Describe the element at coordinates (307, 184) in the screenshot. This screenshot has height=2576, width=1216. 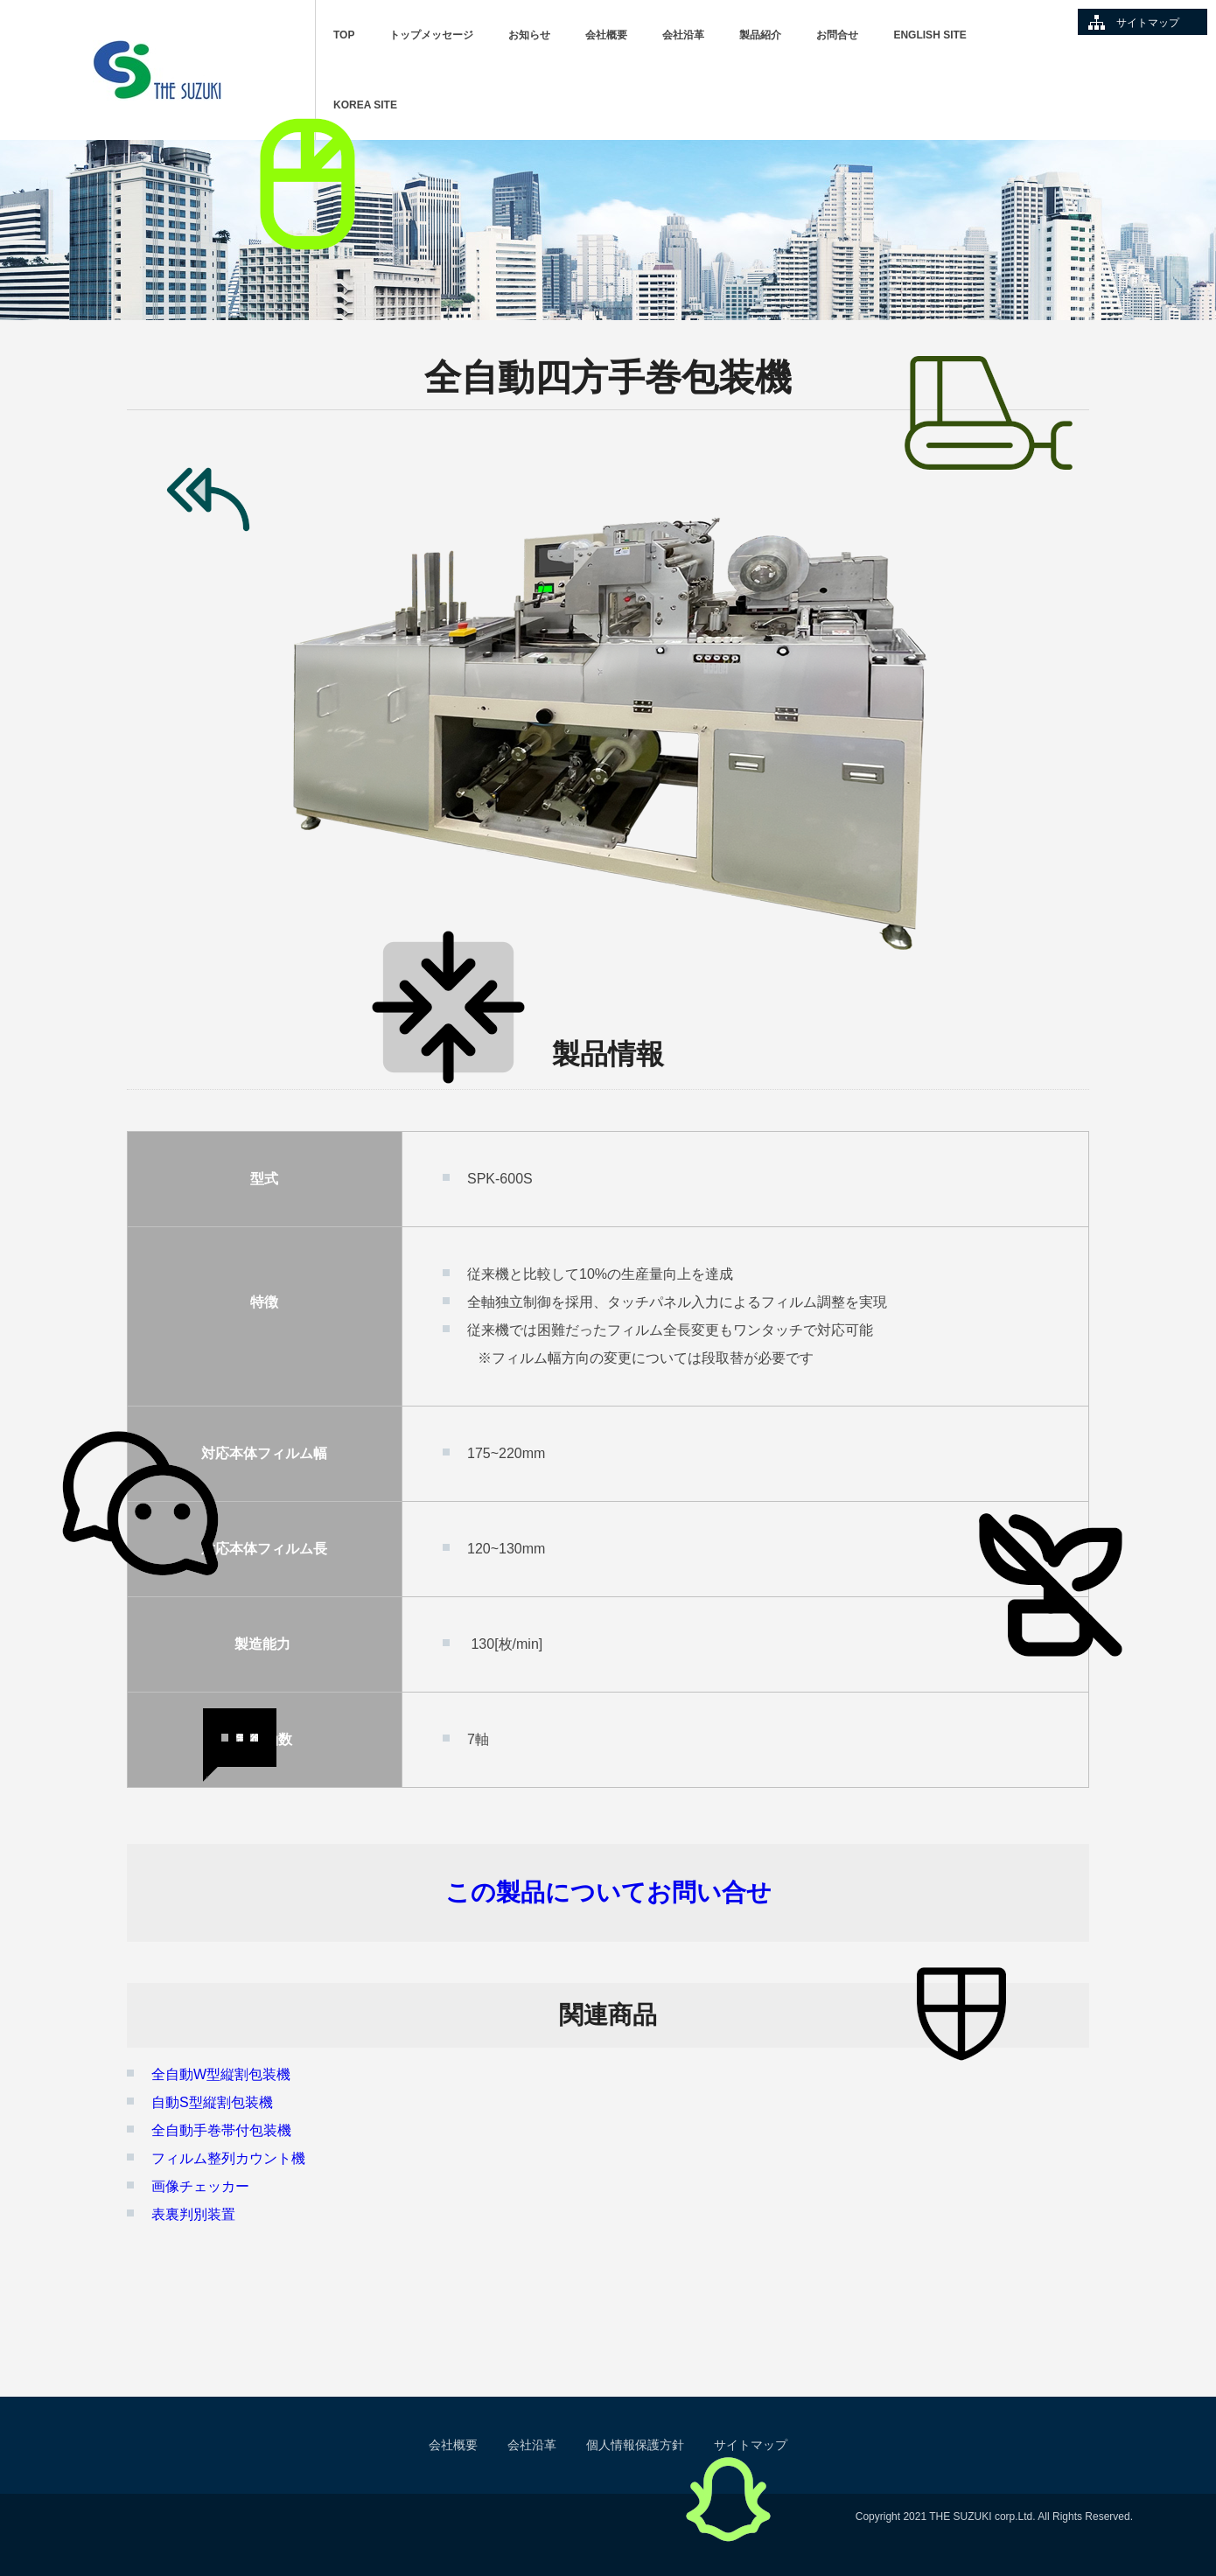
I see `right-click action or context menu trigger` at that location.